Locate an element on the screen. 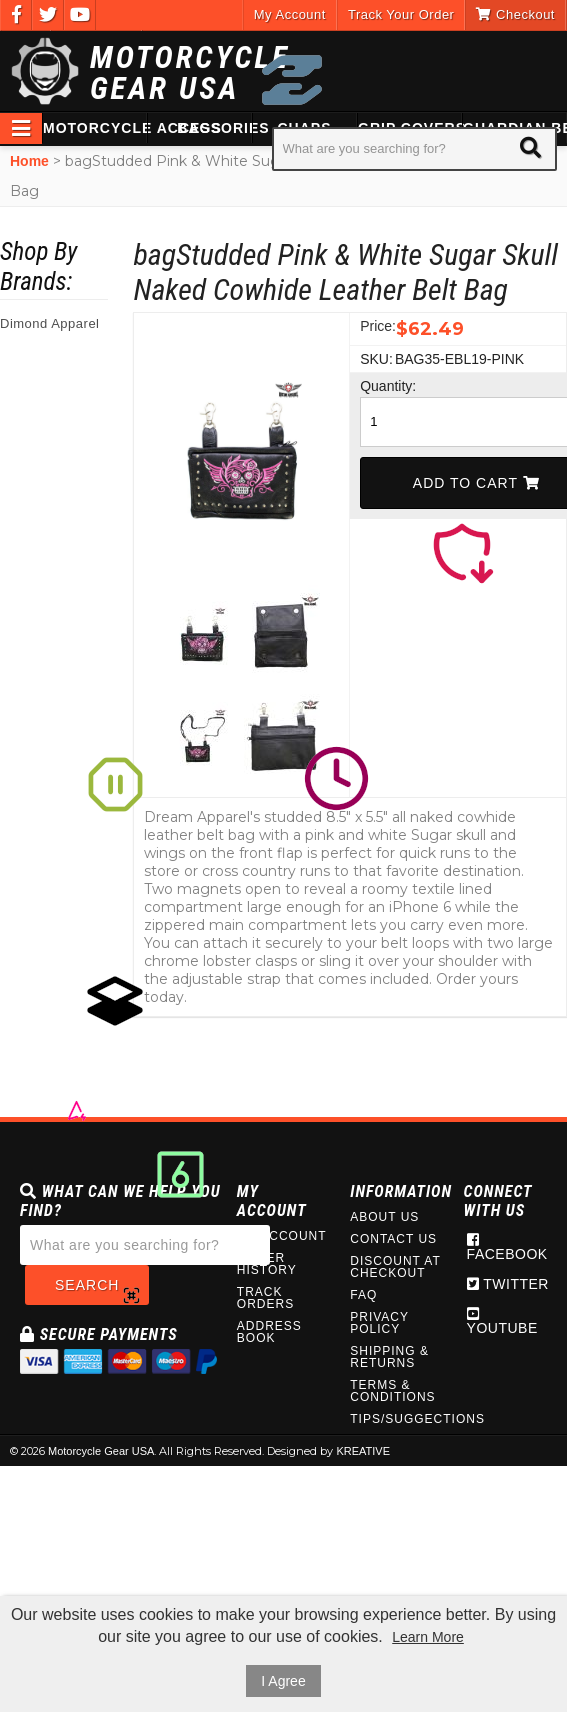  select the number six is located at coordinates (180, 1174).